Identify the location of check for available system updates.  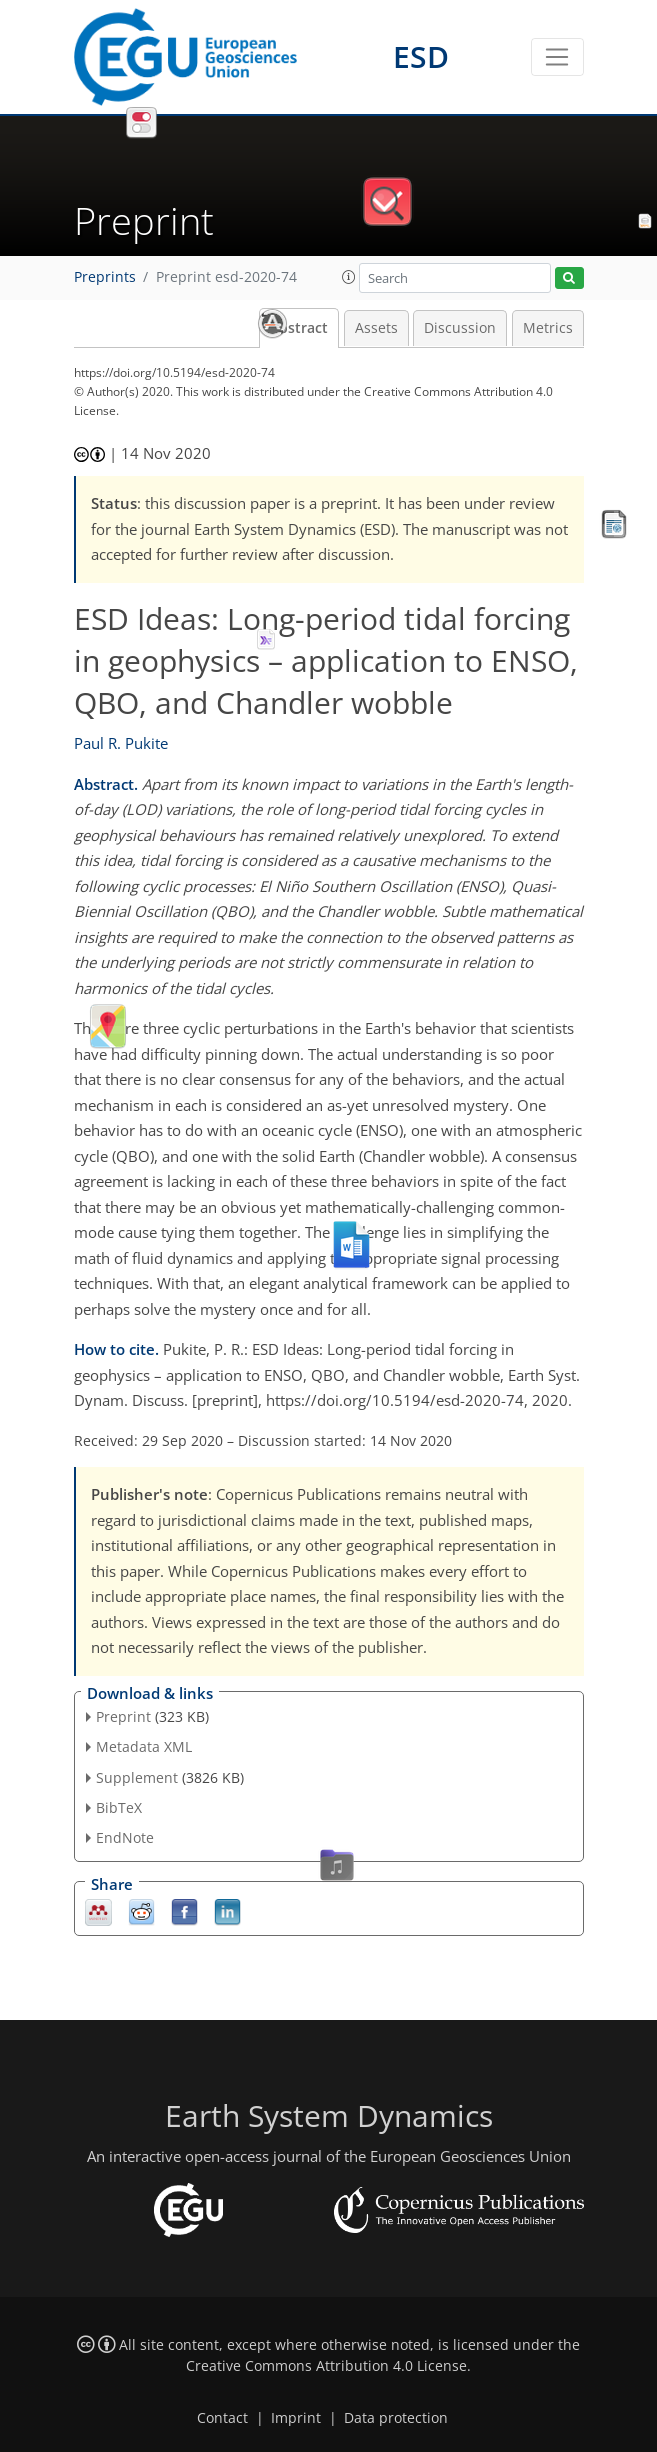
(272, 323).